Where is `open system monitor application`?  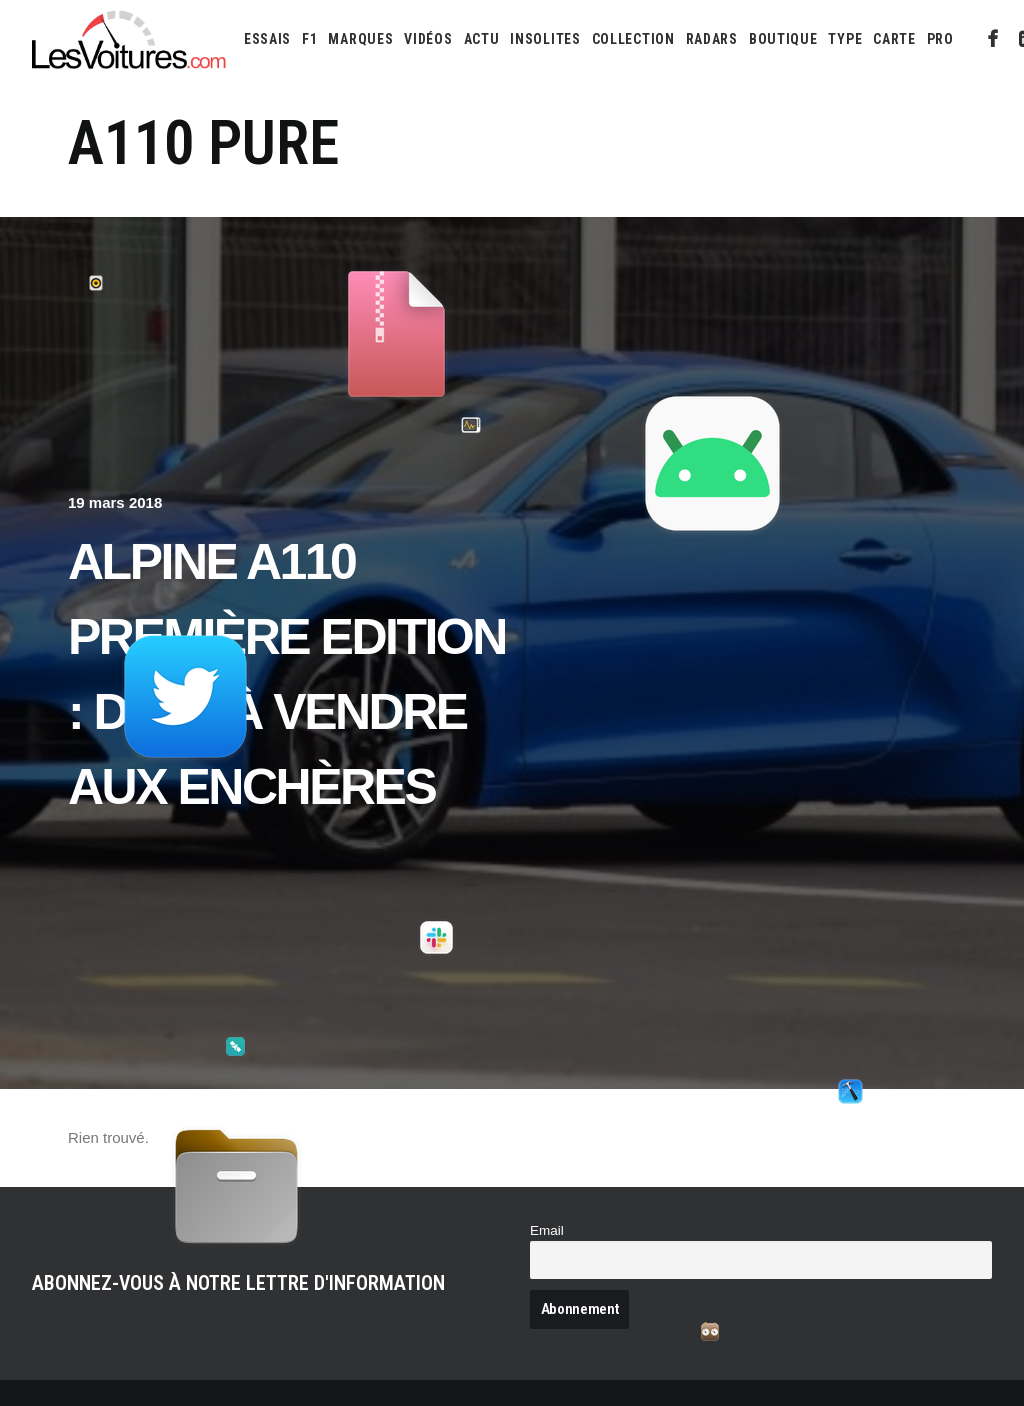
open system monitor application is located at coordinates (471, 425).